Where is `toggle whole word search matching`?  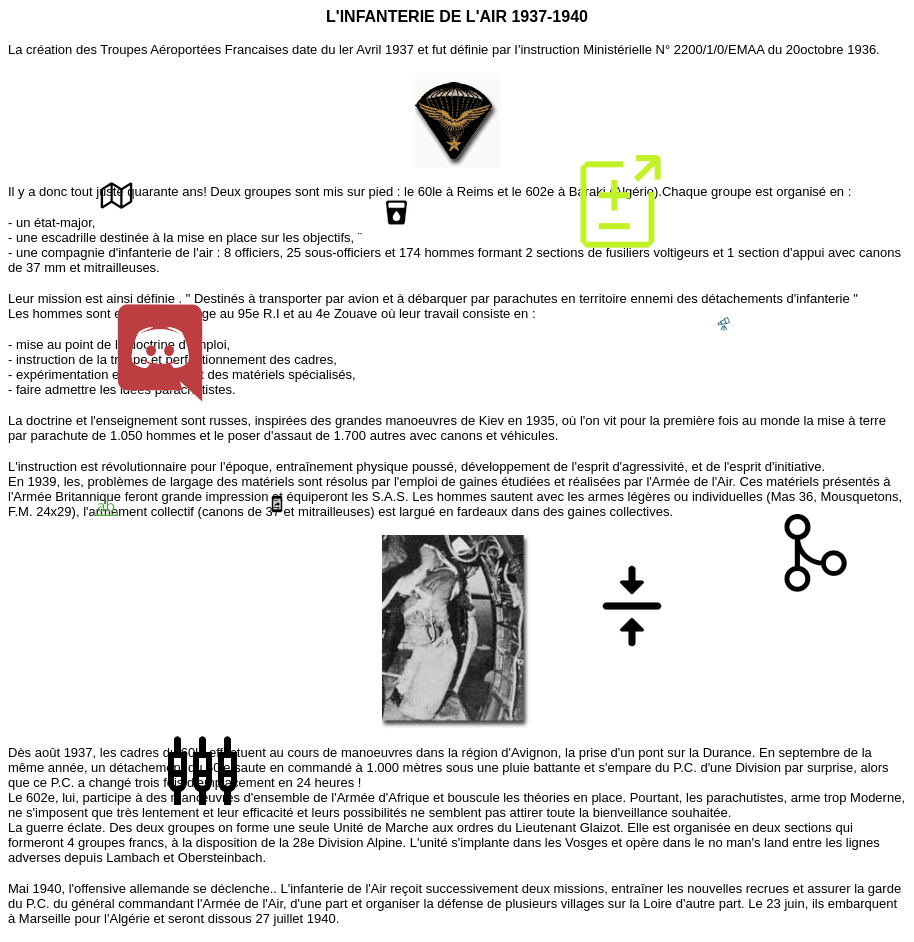
toggle whole word search matching is located at coordinates (106, 507).